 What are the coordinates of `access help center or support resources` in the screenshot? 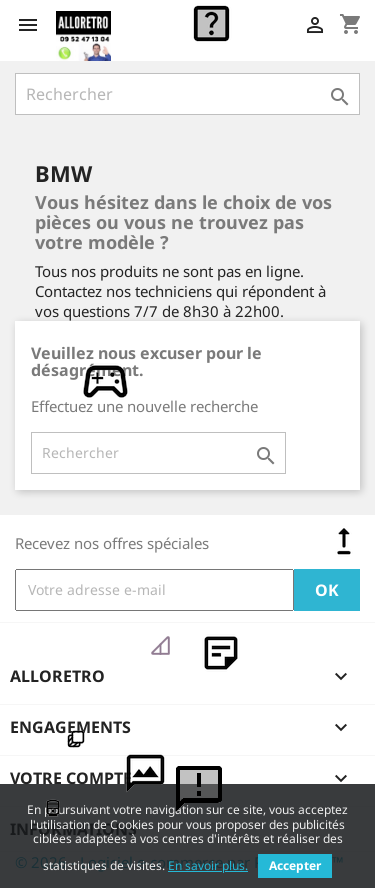 It's located at (211, 23).